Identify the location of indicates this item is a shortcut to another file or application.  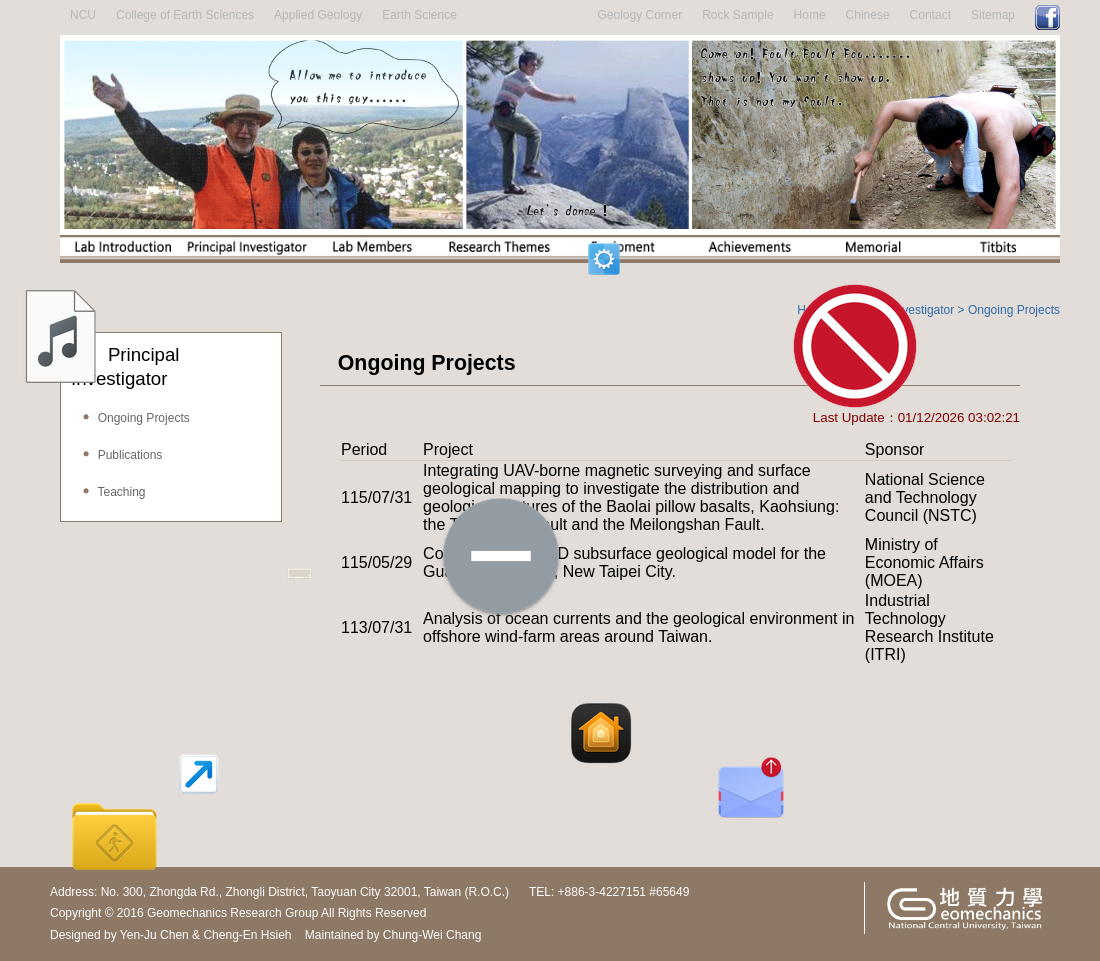
(229, 743).